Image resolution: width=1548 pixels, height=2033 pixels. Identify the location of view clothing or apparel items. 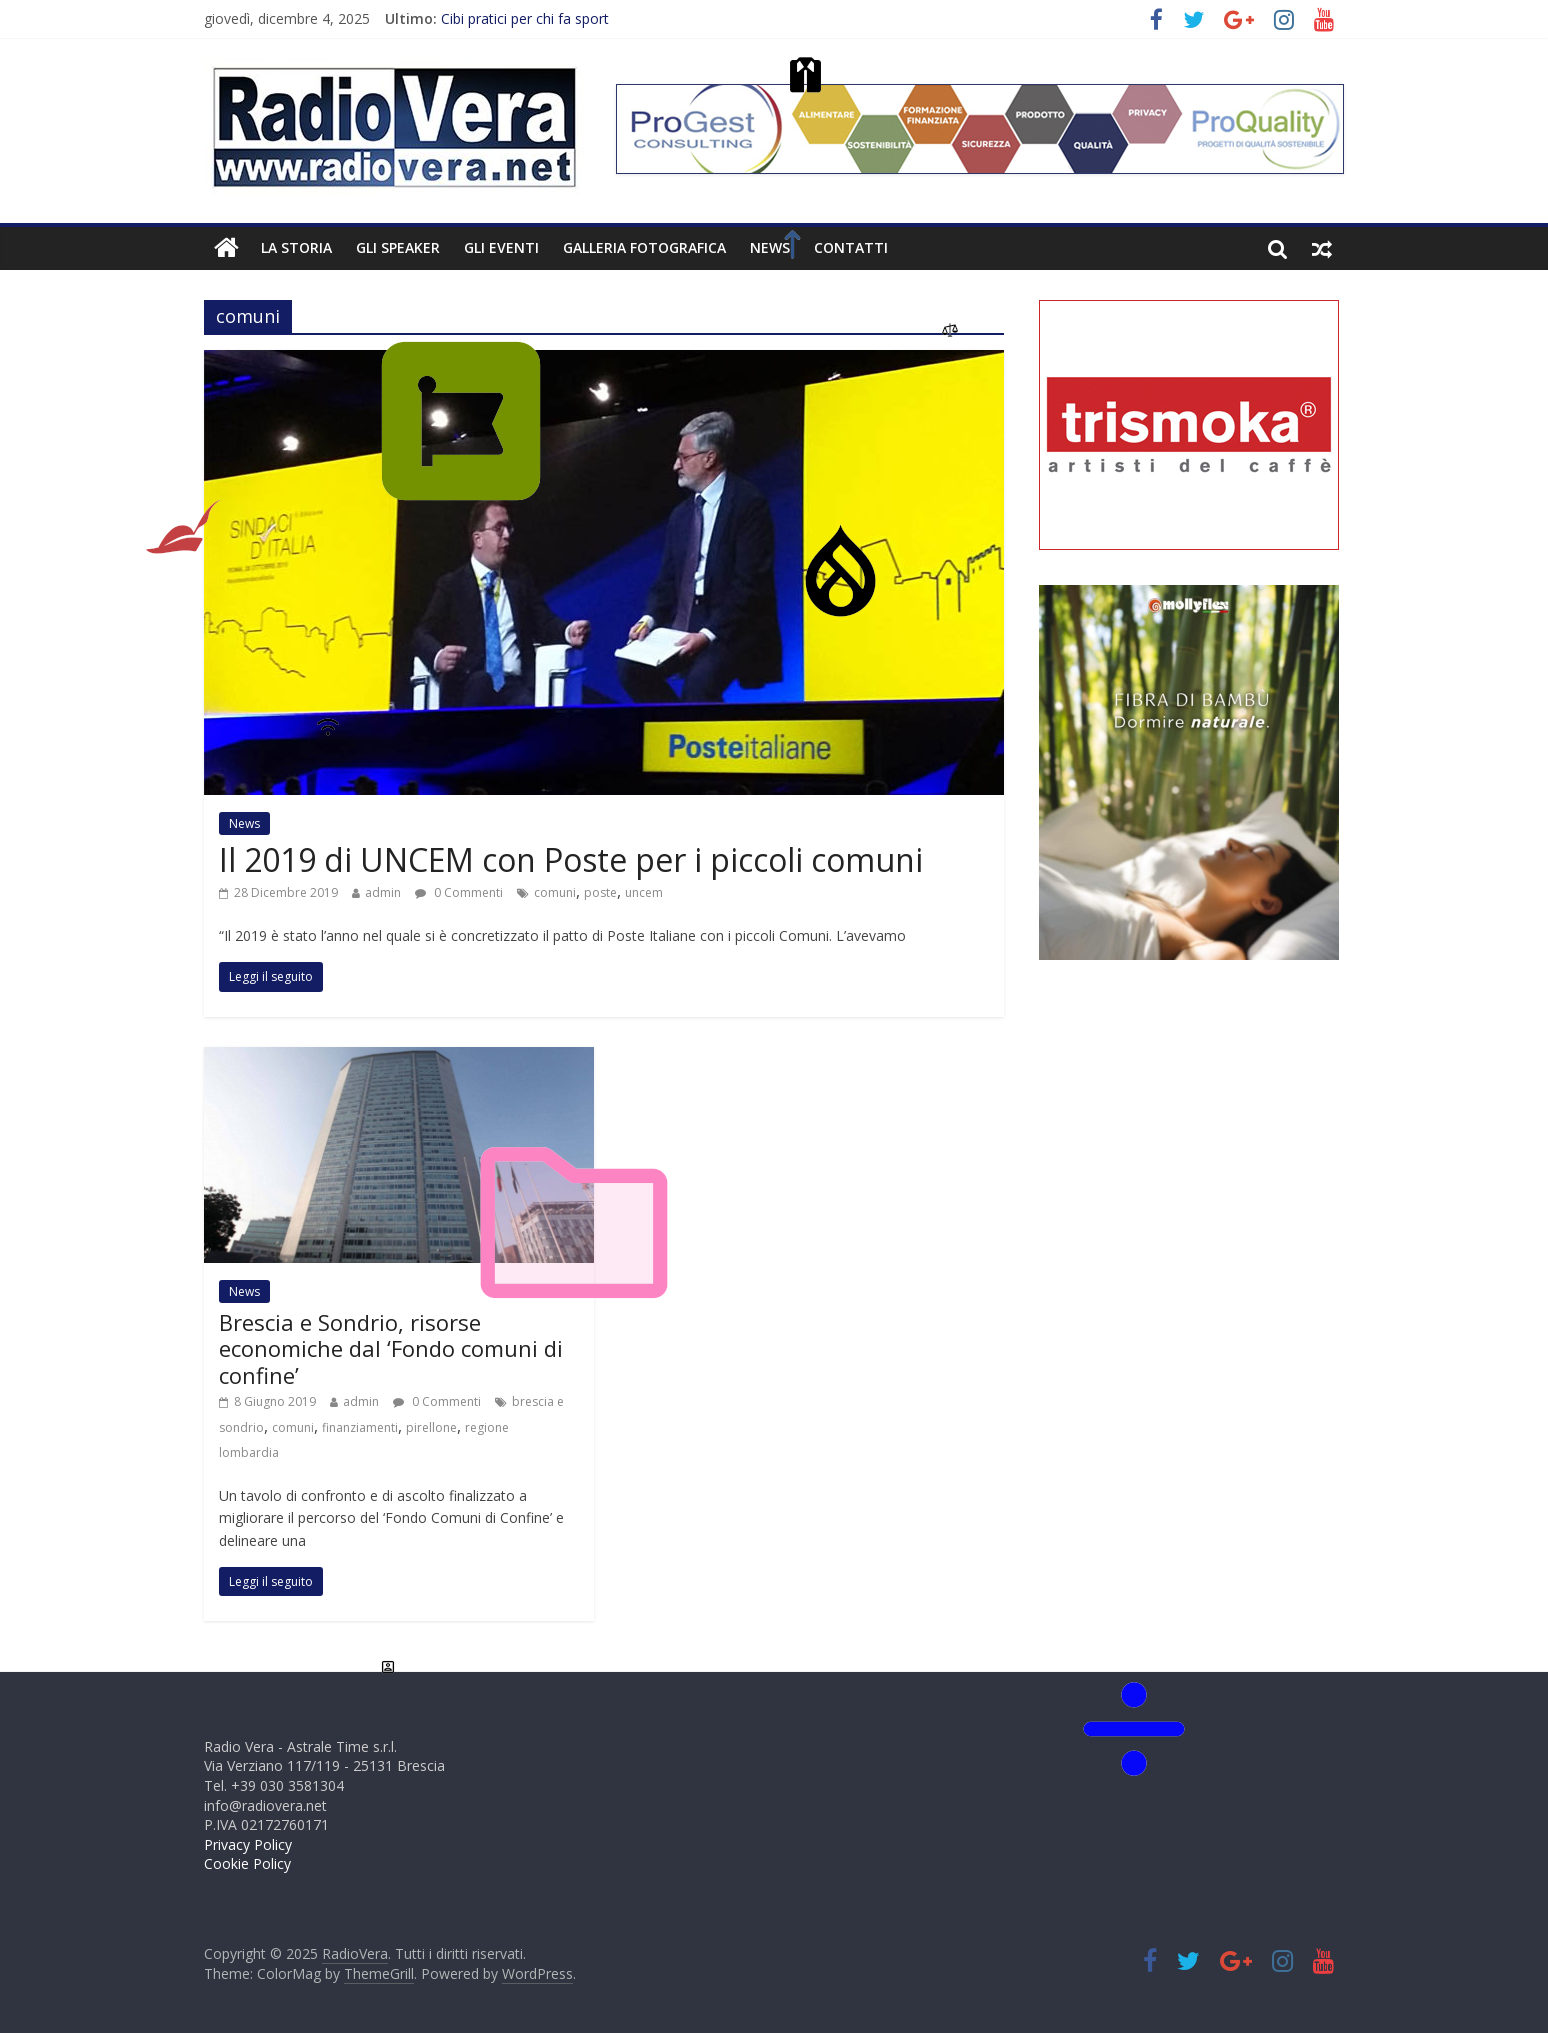
(805, 75).